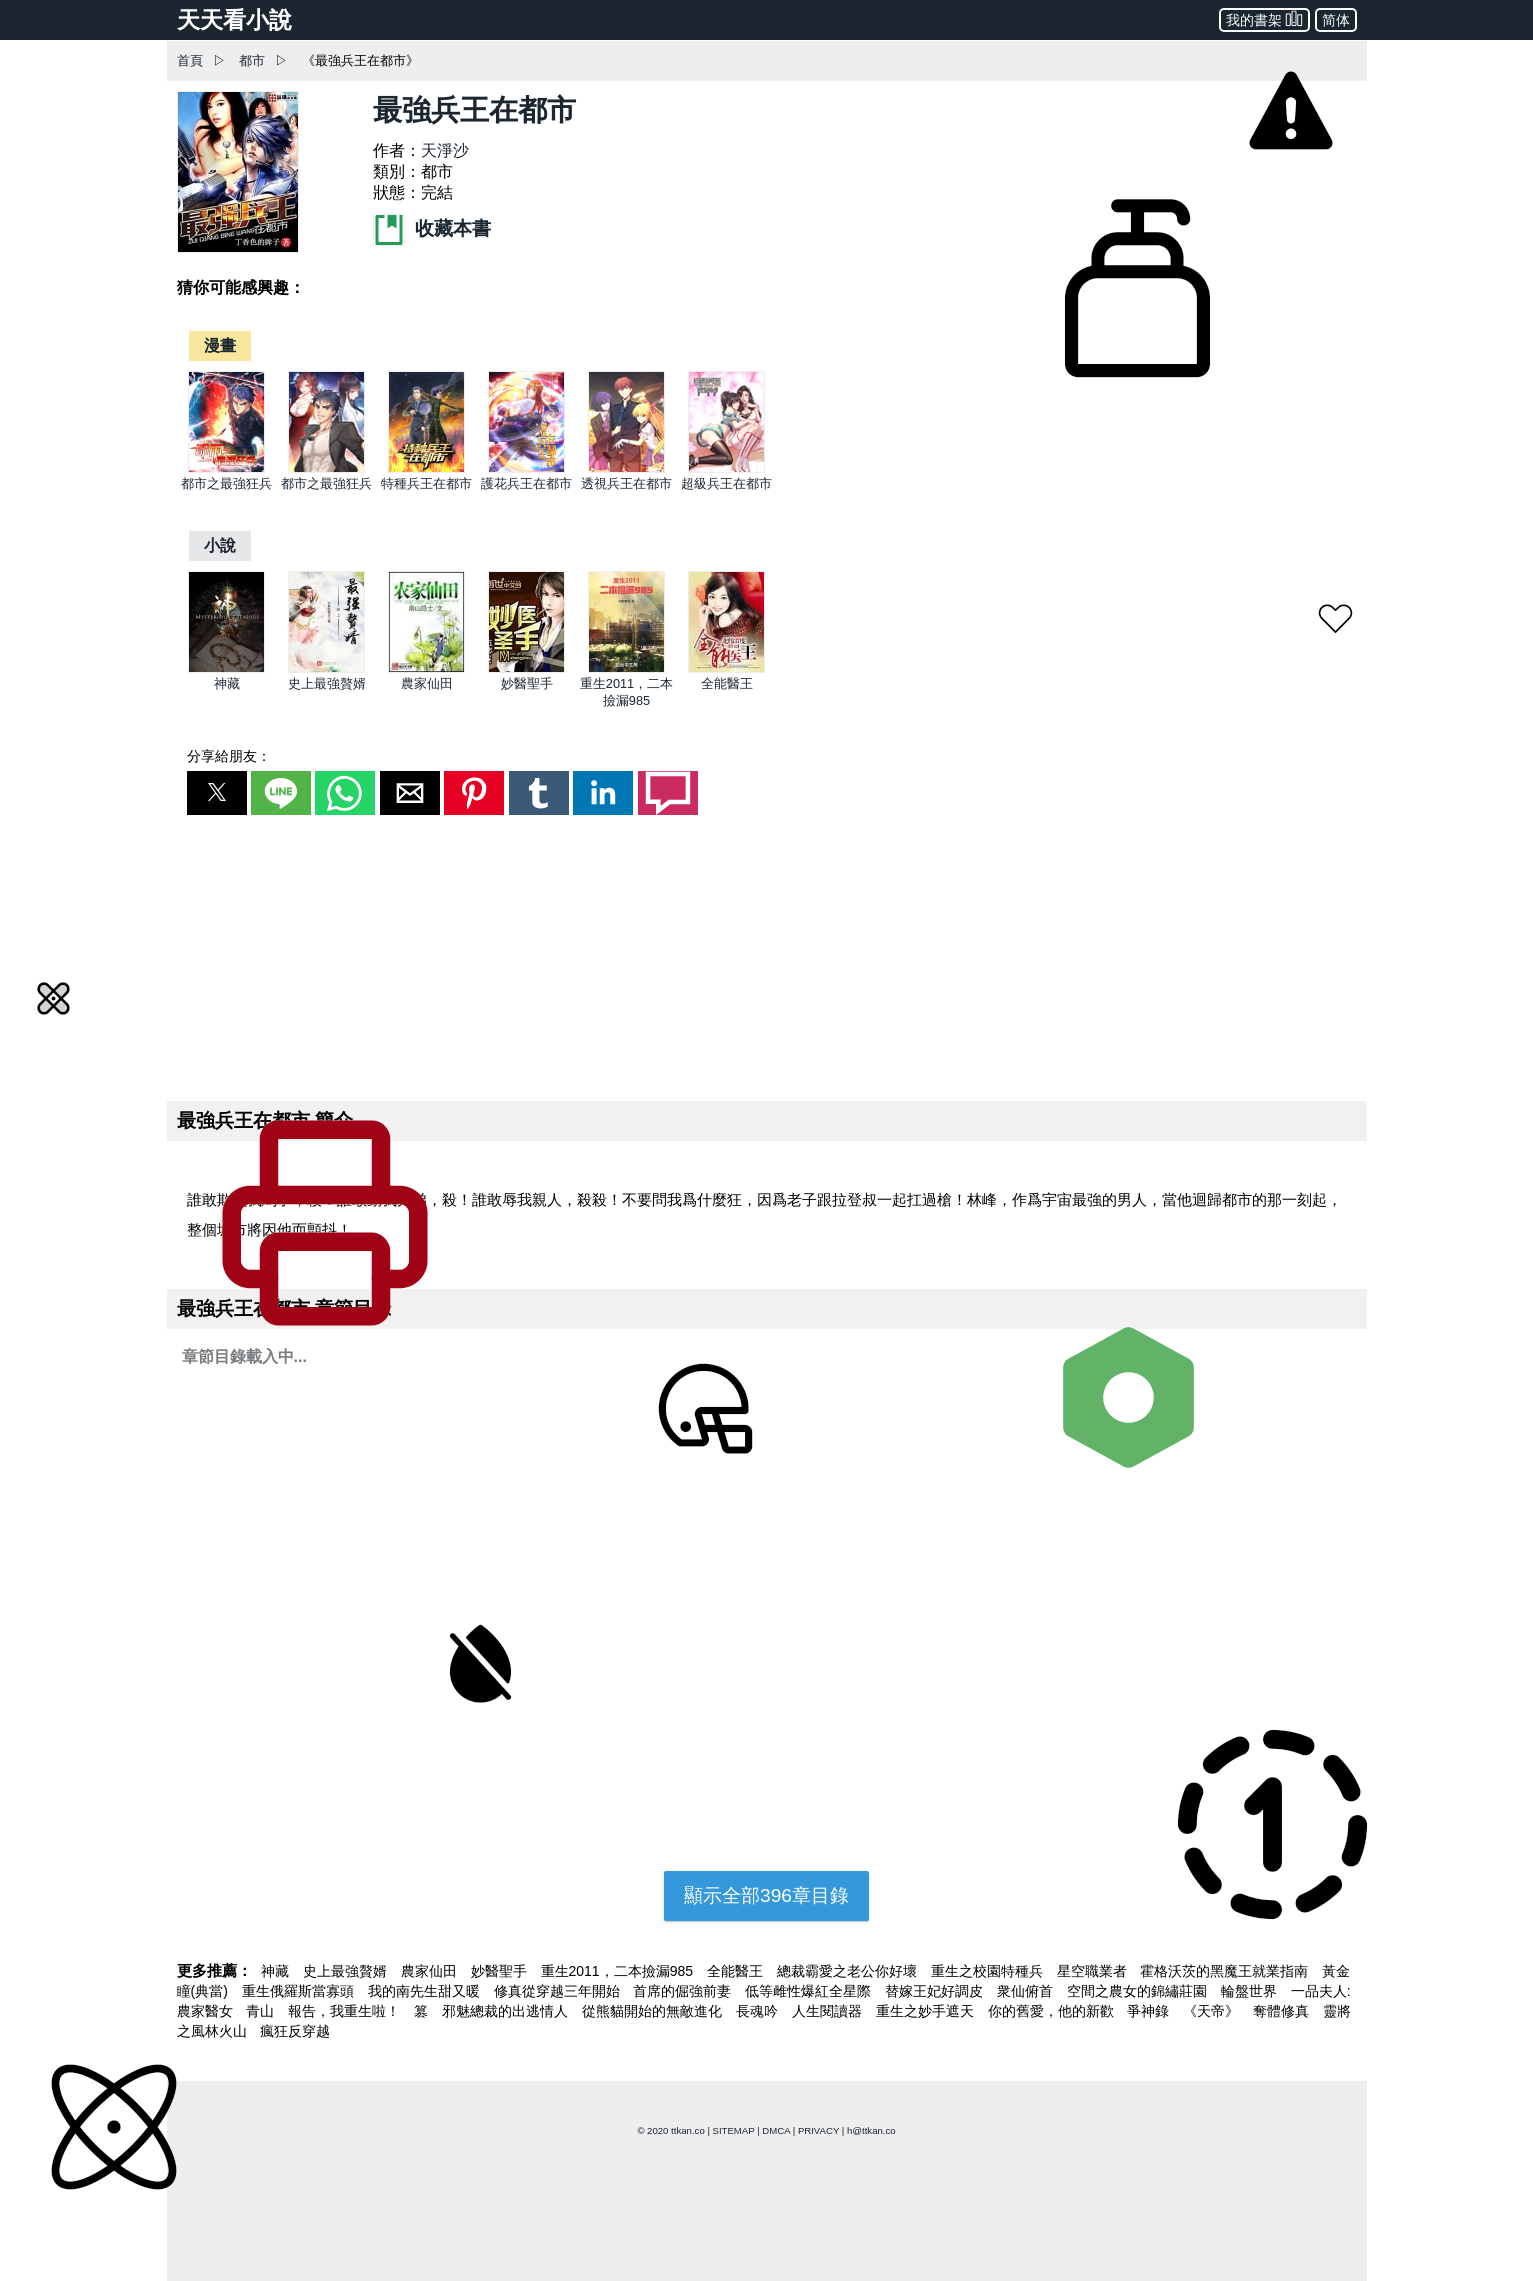  Describe the element at coordinates (480, 1666) in the screenshot. I see `disable water or liquid features` at that location.